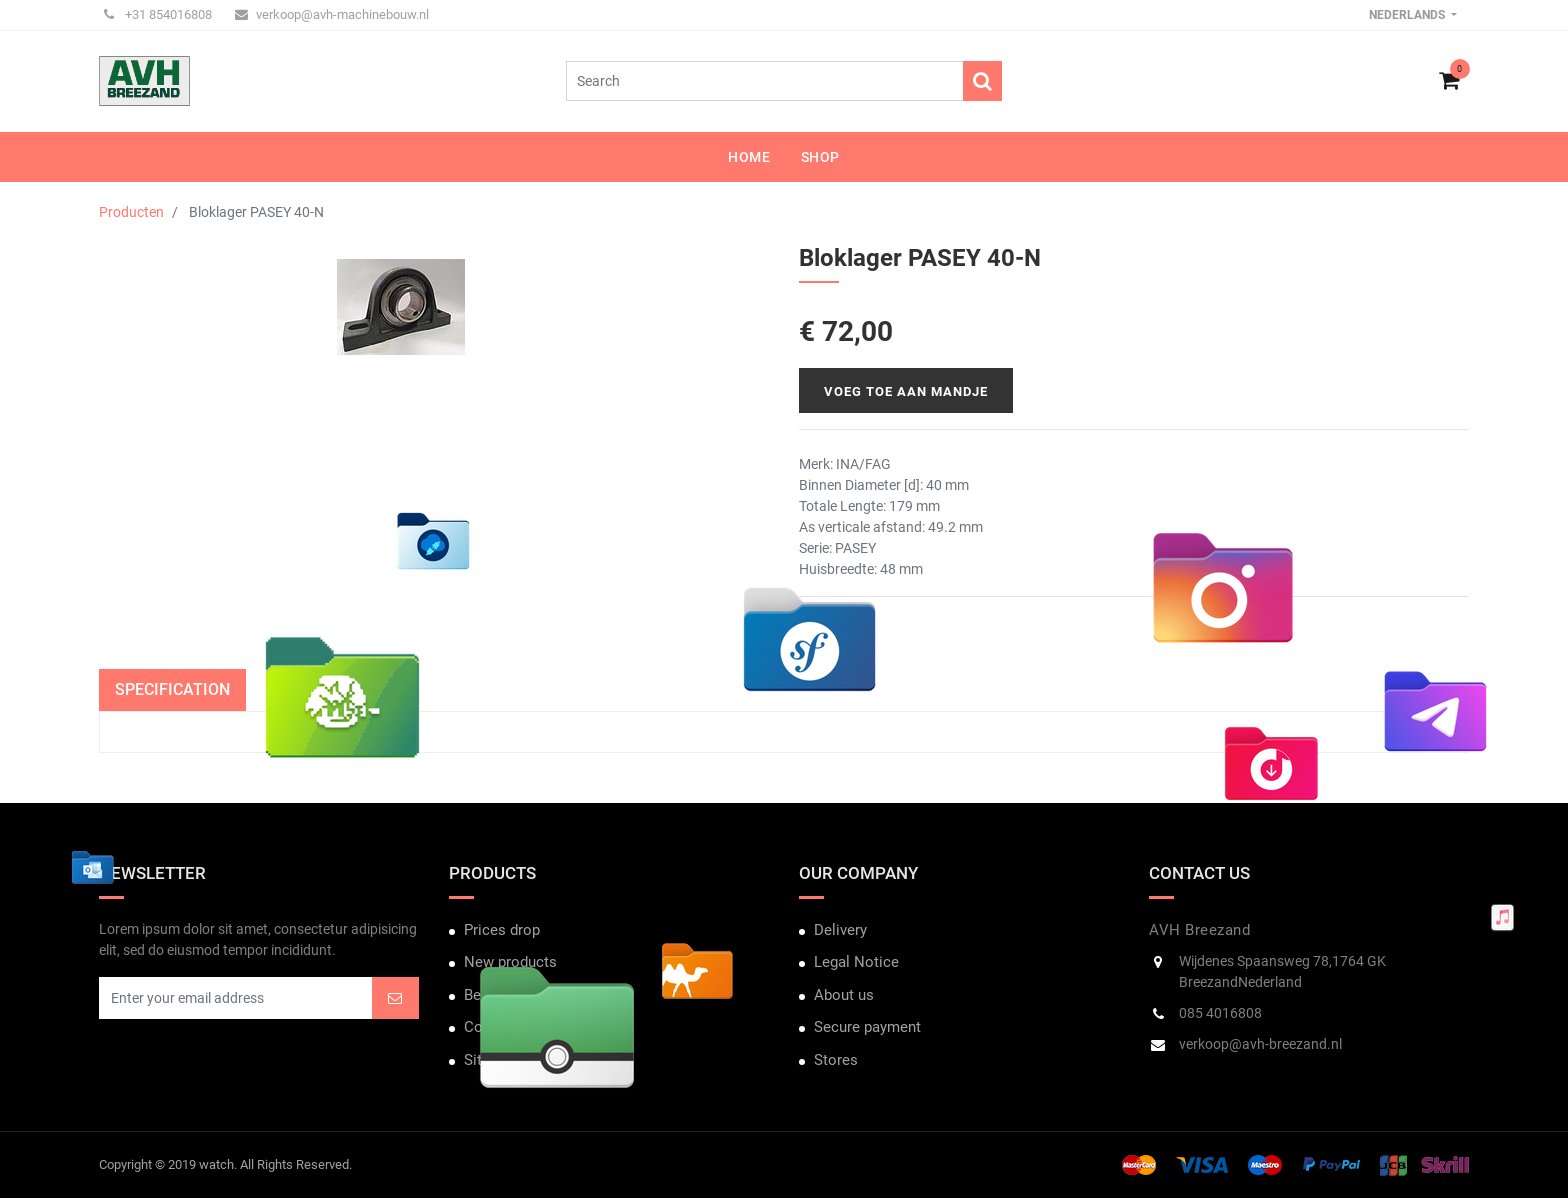 Image resolution: width=1568 pixels, height=1198 pixels. I want to click on open 4K Tokkit video downloads folder, so click(1271, 766).